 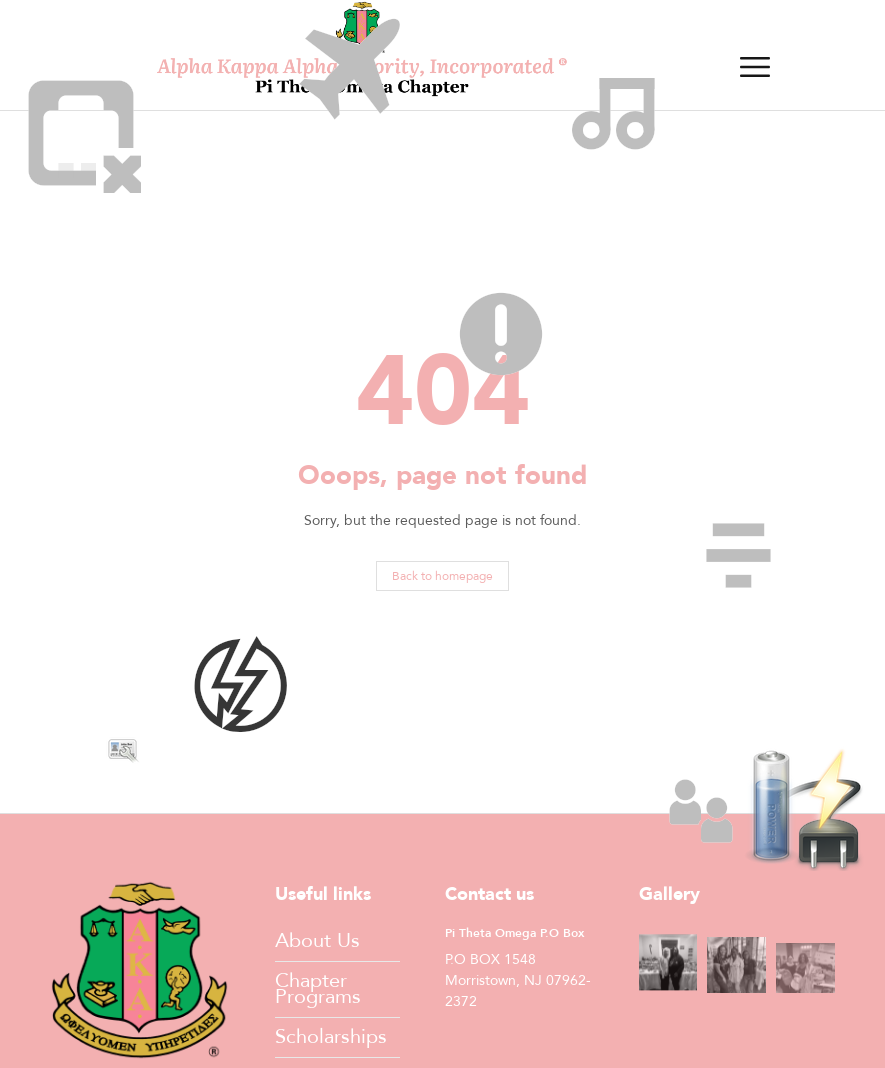 I want to click on indicates wired network connection is disconnected, so click(x=81, y=133).